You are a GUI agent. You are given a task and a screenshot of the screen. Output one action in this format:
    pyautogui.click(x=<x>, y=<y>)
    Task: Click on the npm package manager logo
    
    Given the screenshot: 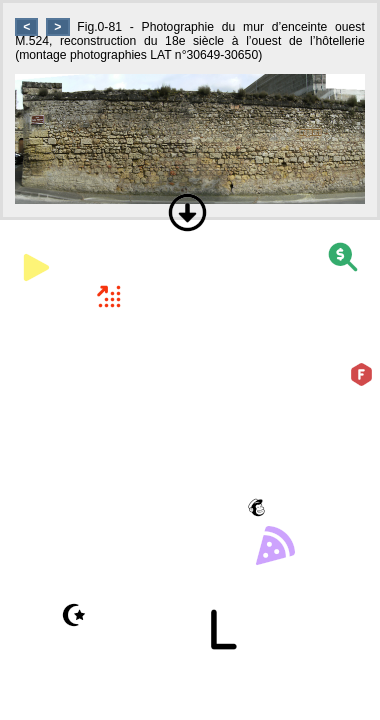 What is the action you would take?
    pyautogui.click(x=310, y=132)
    